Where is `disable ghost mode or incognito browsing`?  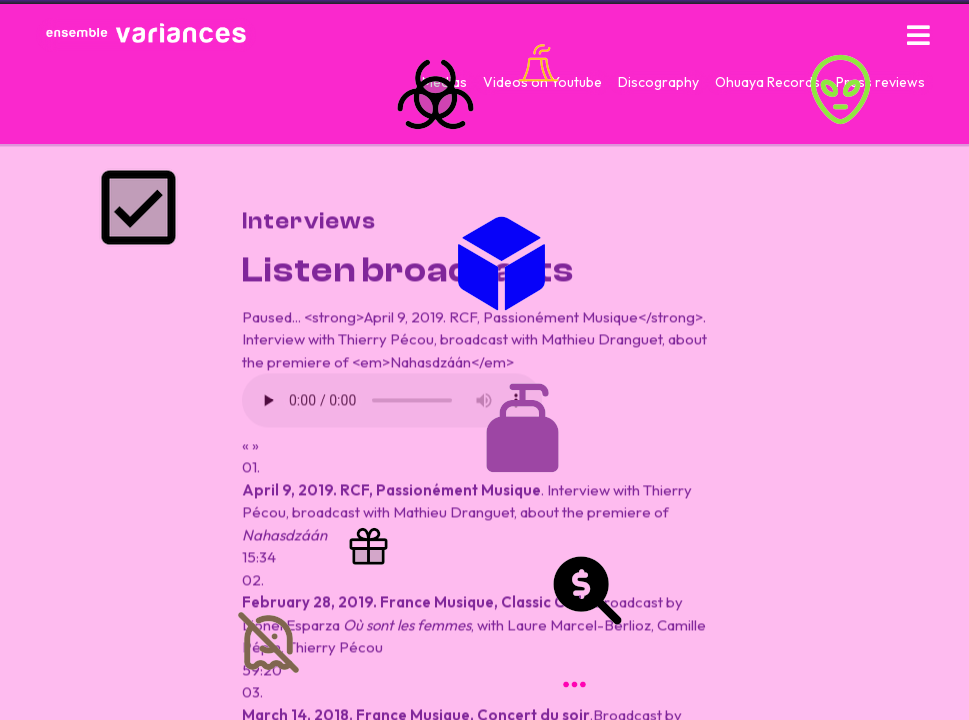
disable ghost mode or incognito browsing is located at coordinates (268, 642).